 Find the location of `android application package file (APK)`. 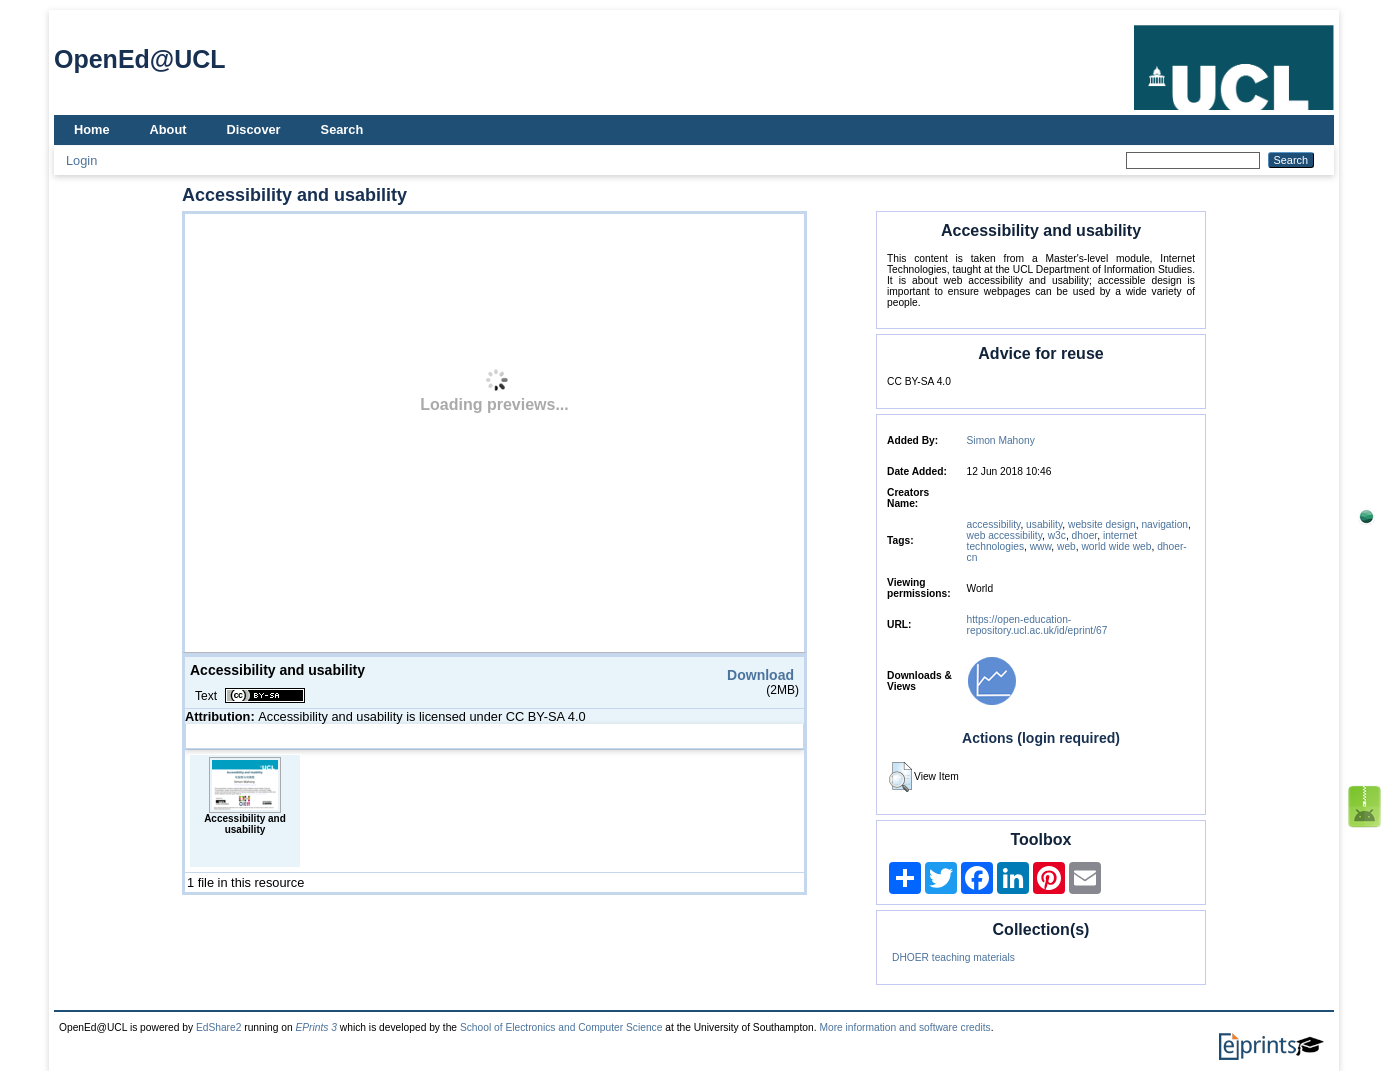

android application package file (APK) is located at coordinates (1364, 806).